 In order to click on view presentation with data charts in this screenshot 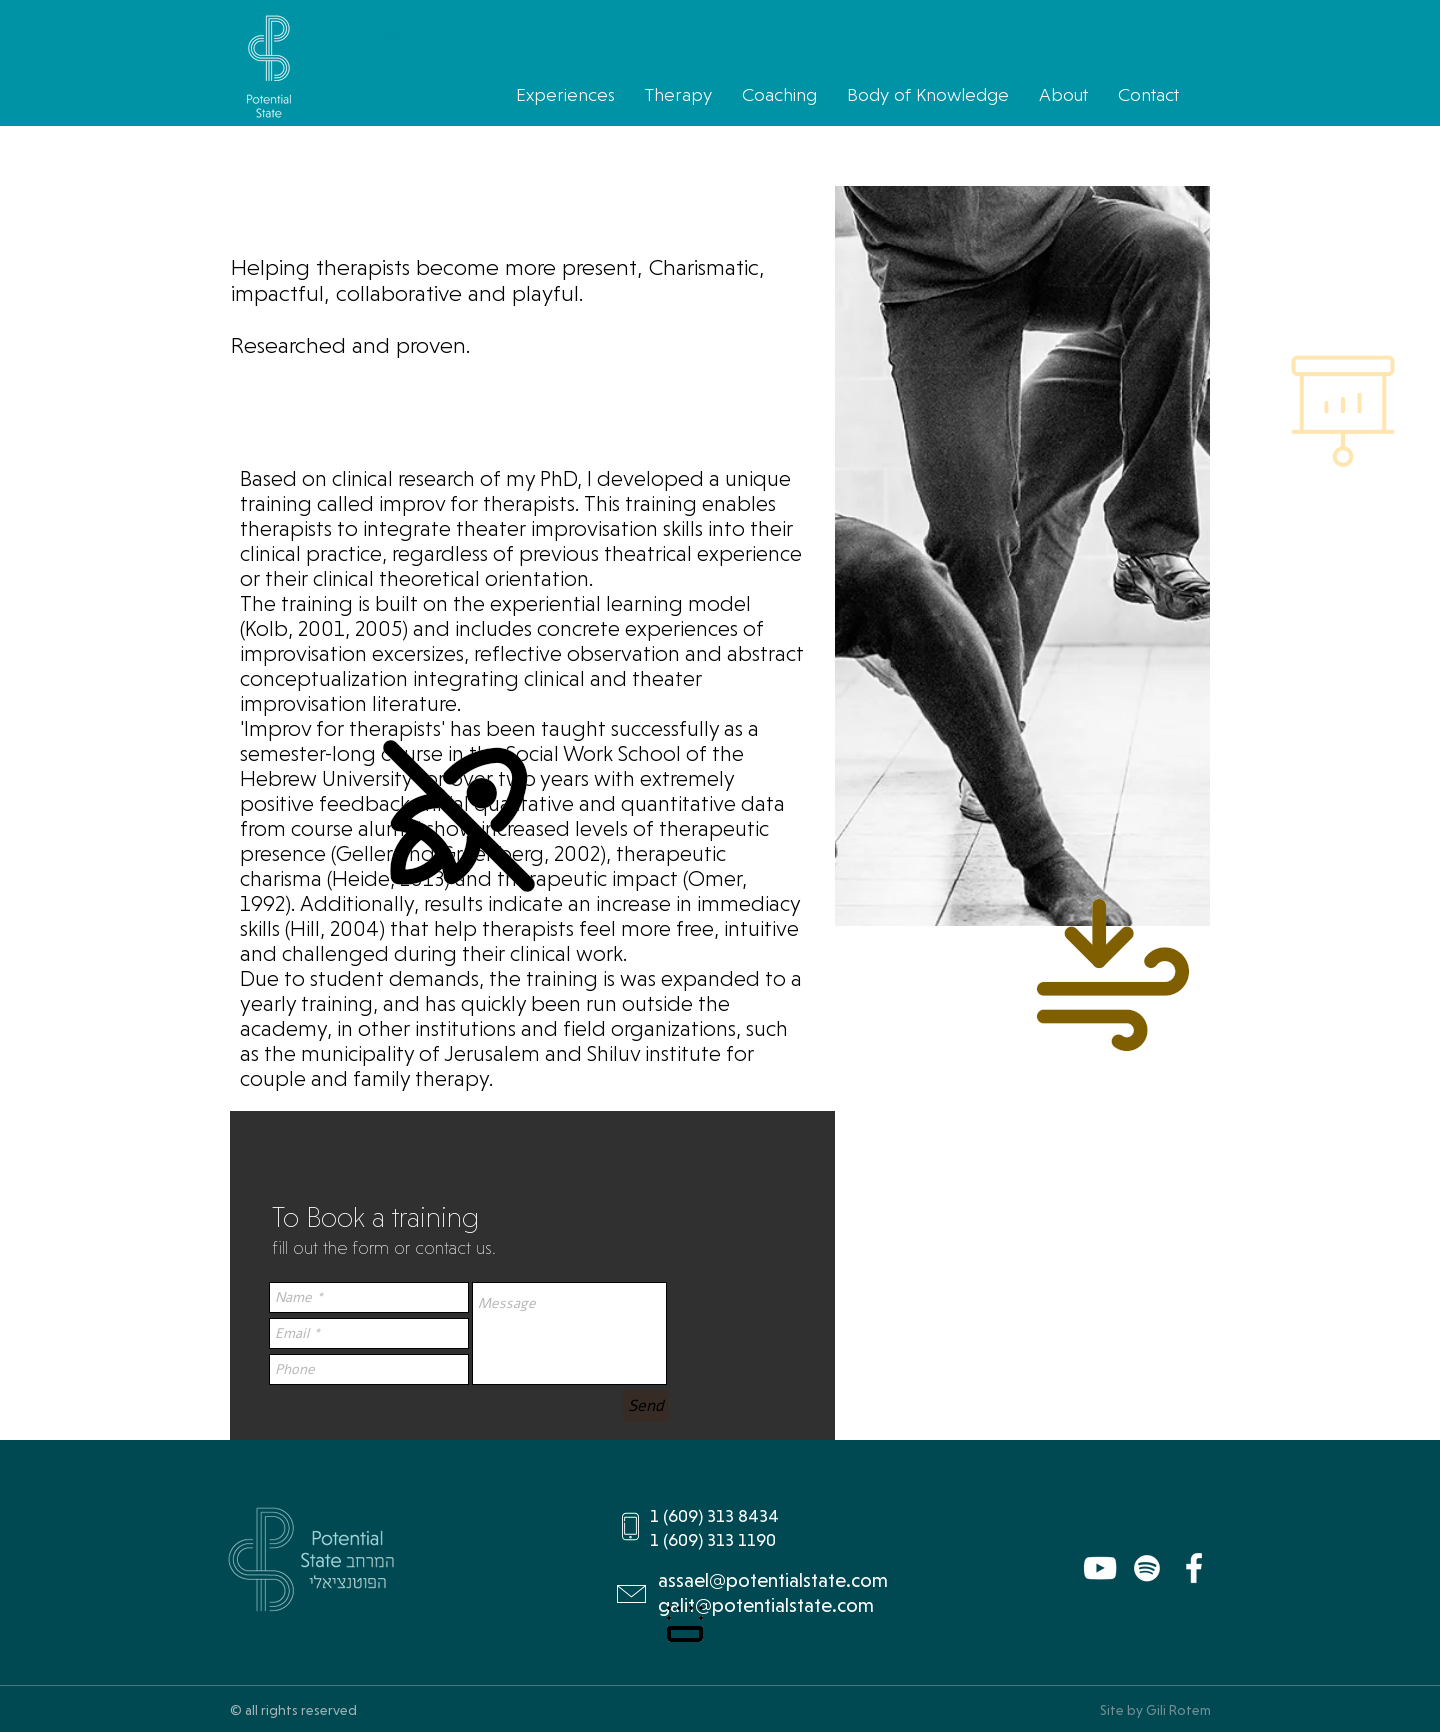, I will do `click(1343, 403)`.